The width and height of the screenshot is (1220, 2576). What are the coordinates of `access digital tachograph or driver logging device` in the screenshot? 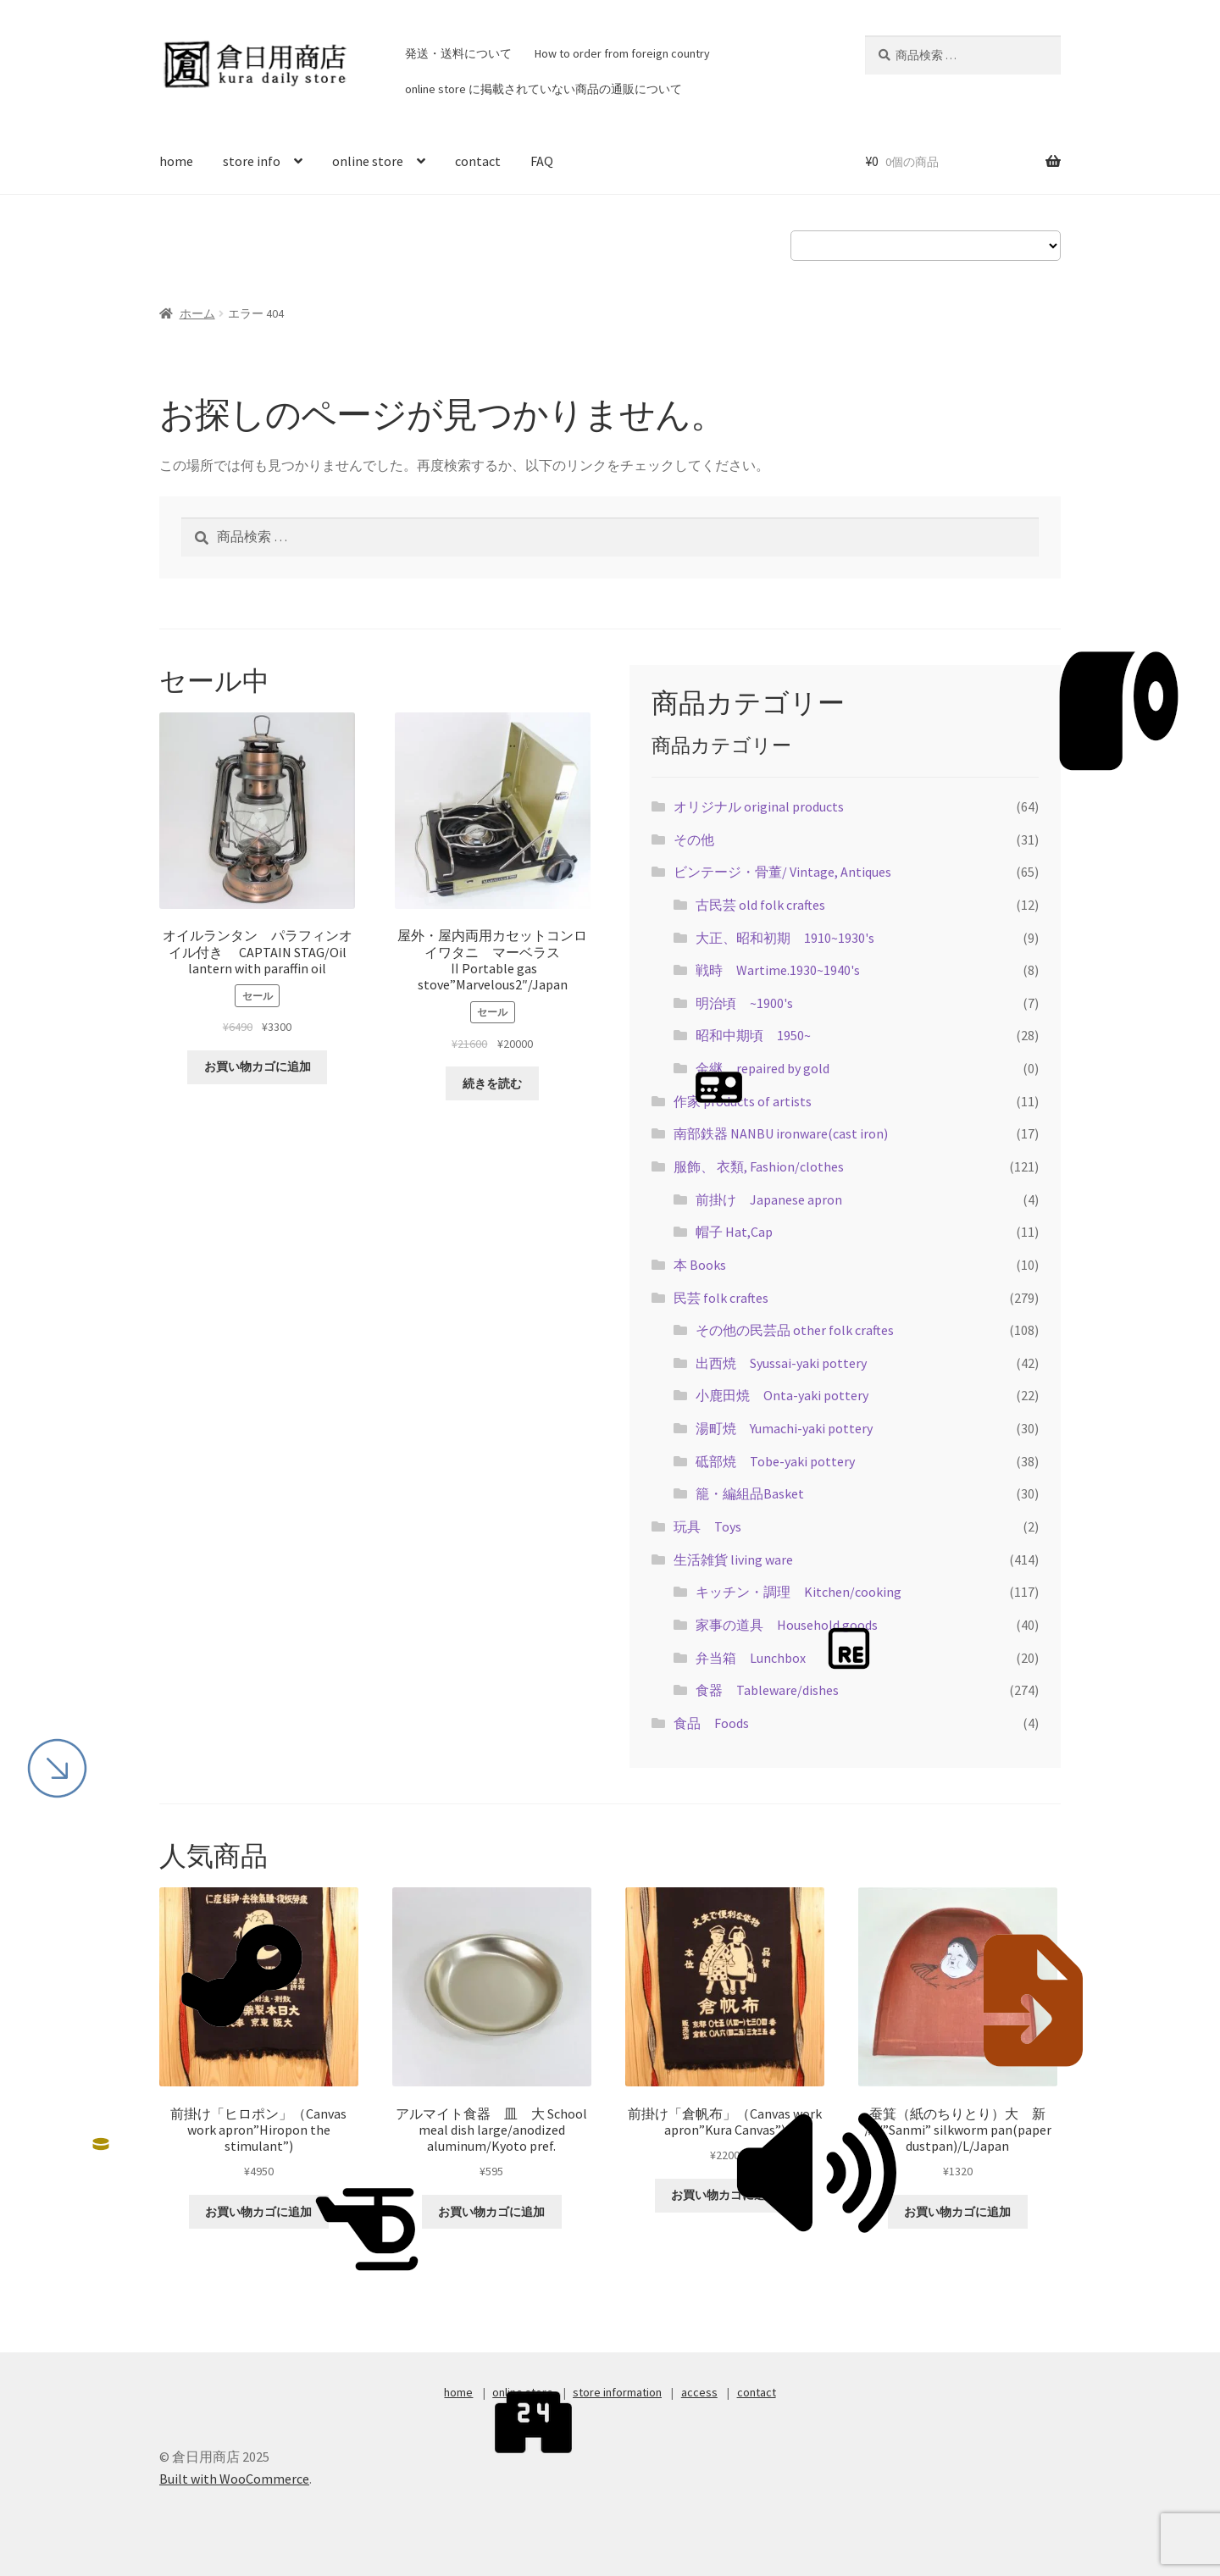 It's located at (718, 1087).